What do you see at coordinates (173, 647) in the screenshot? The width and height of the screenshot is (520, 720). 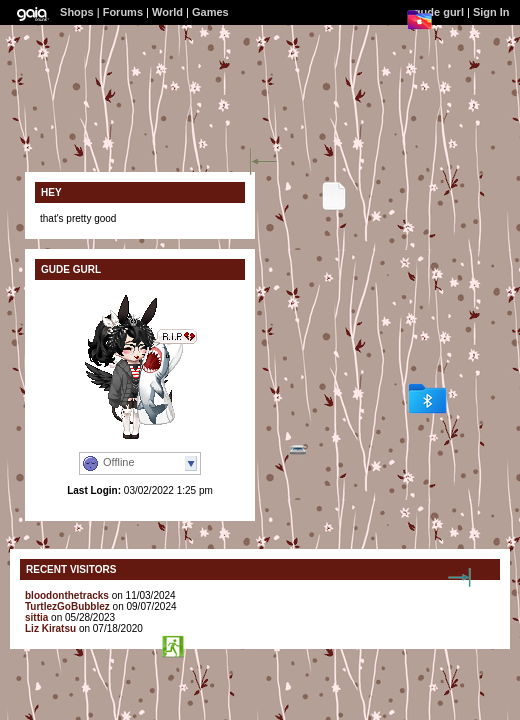 I see `log out of your account` at bounding box center [173, 647].